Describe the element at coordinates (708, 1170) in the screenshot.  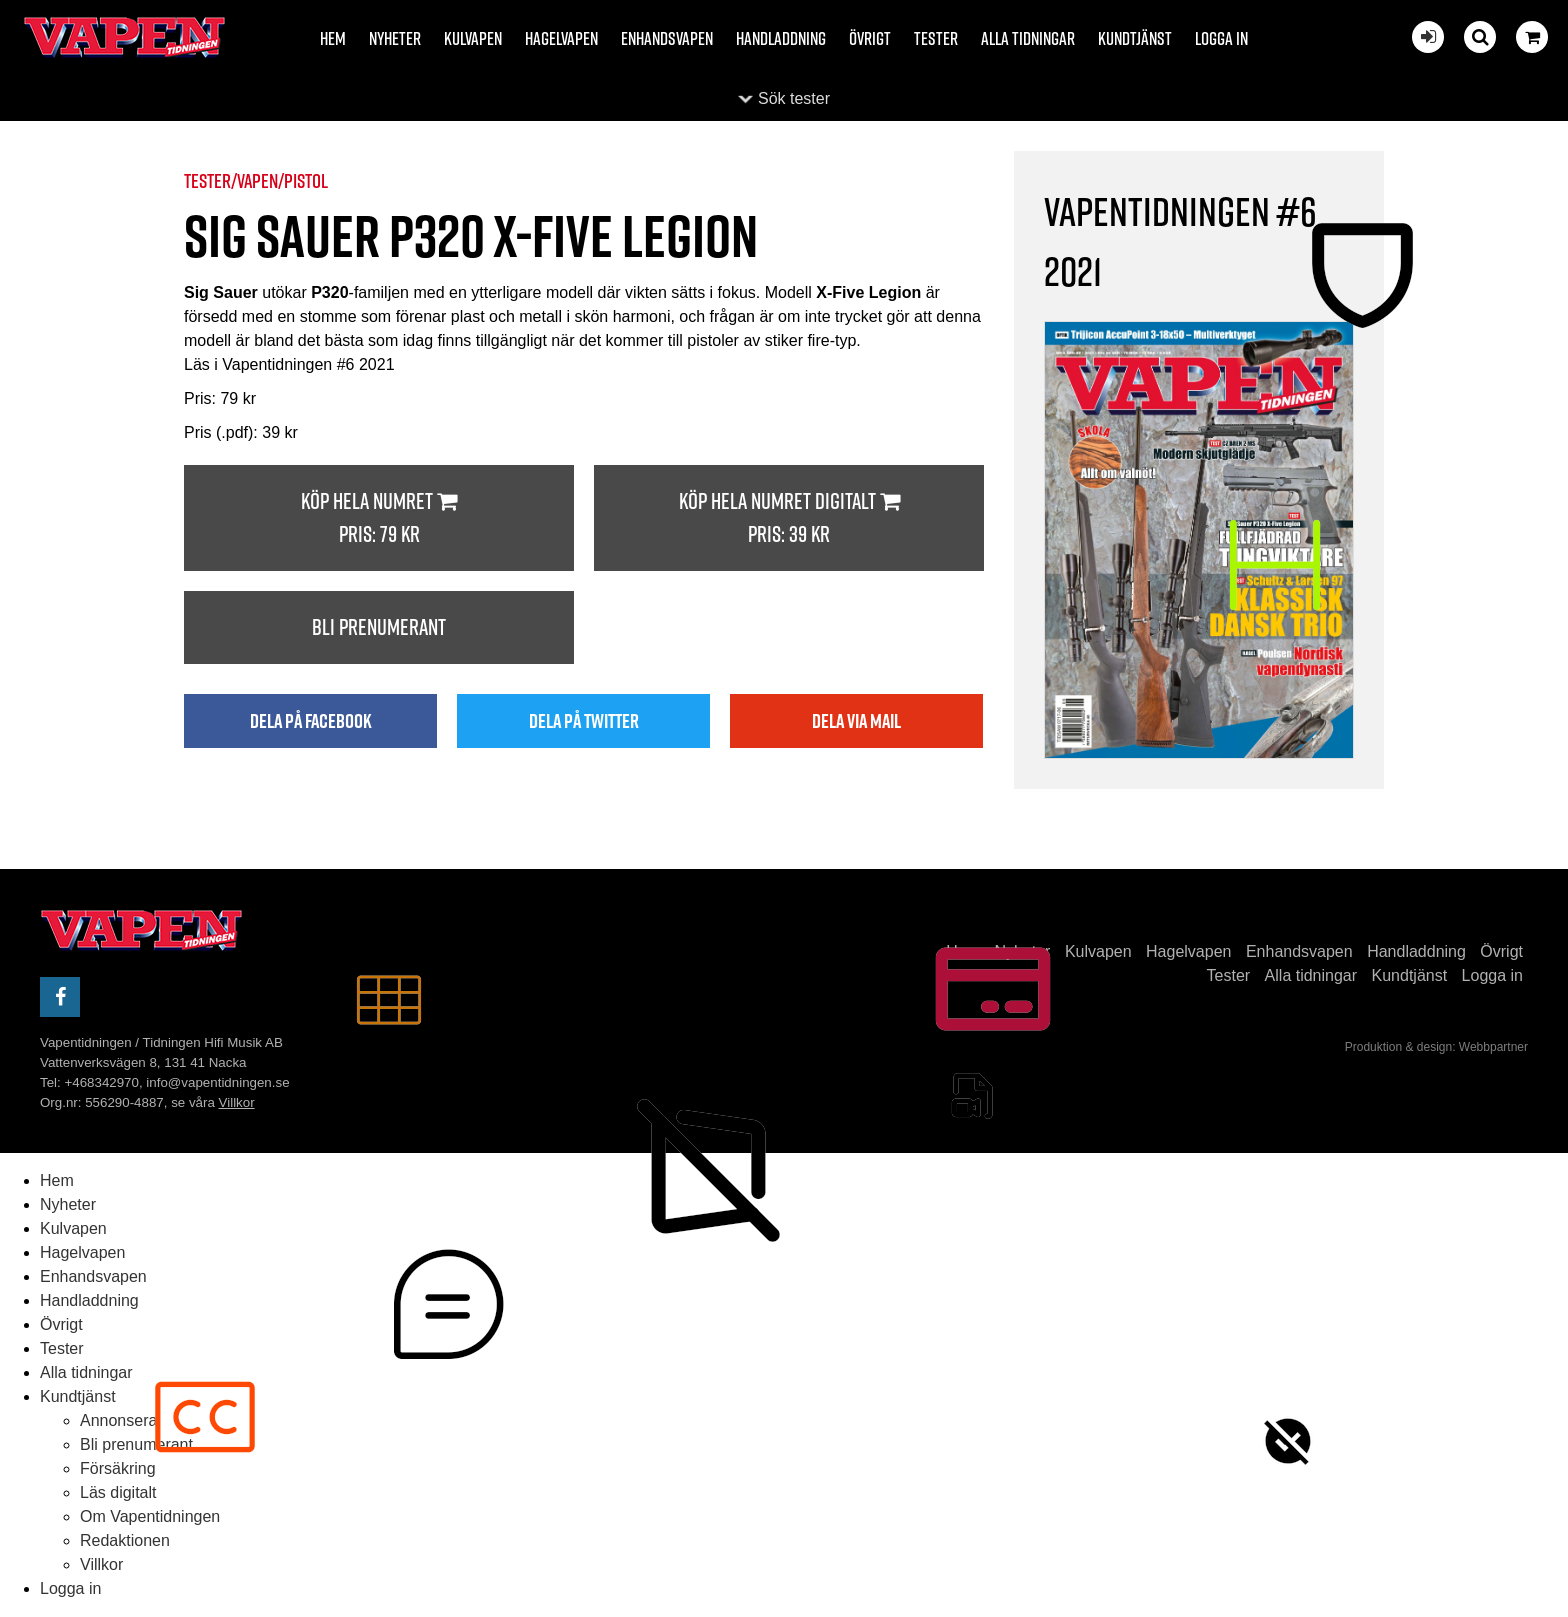
I see `disable perspective view mode` at that location.